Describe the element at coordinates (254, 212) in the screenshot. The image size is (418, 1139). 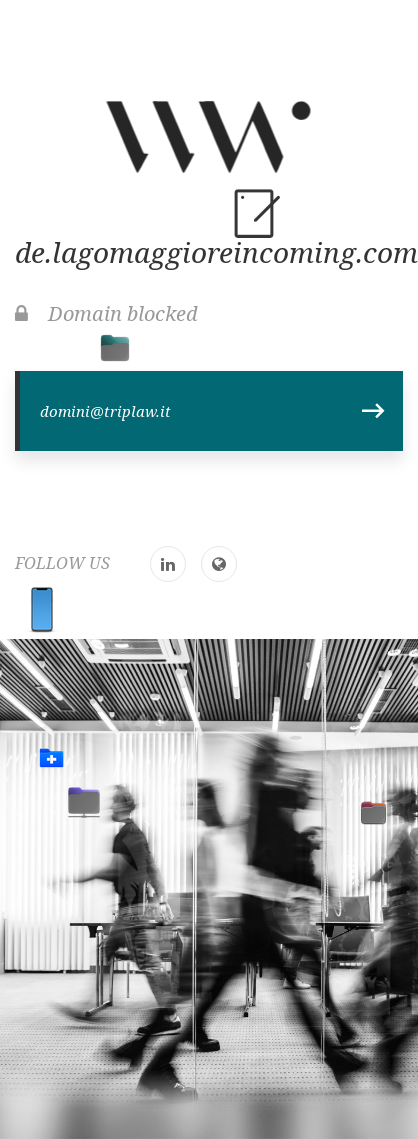
I see `indicates a connected PDA or tablet device` at that location.